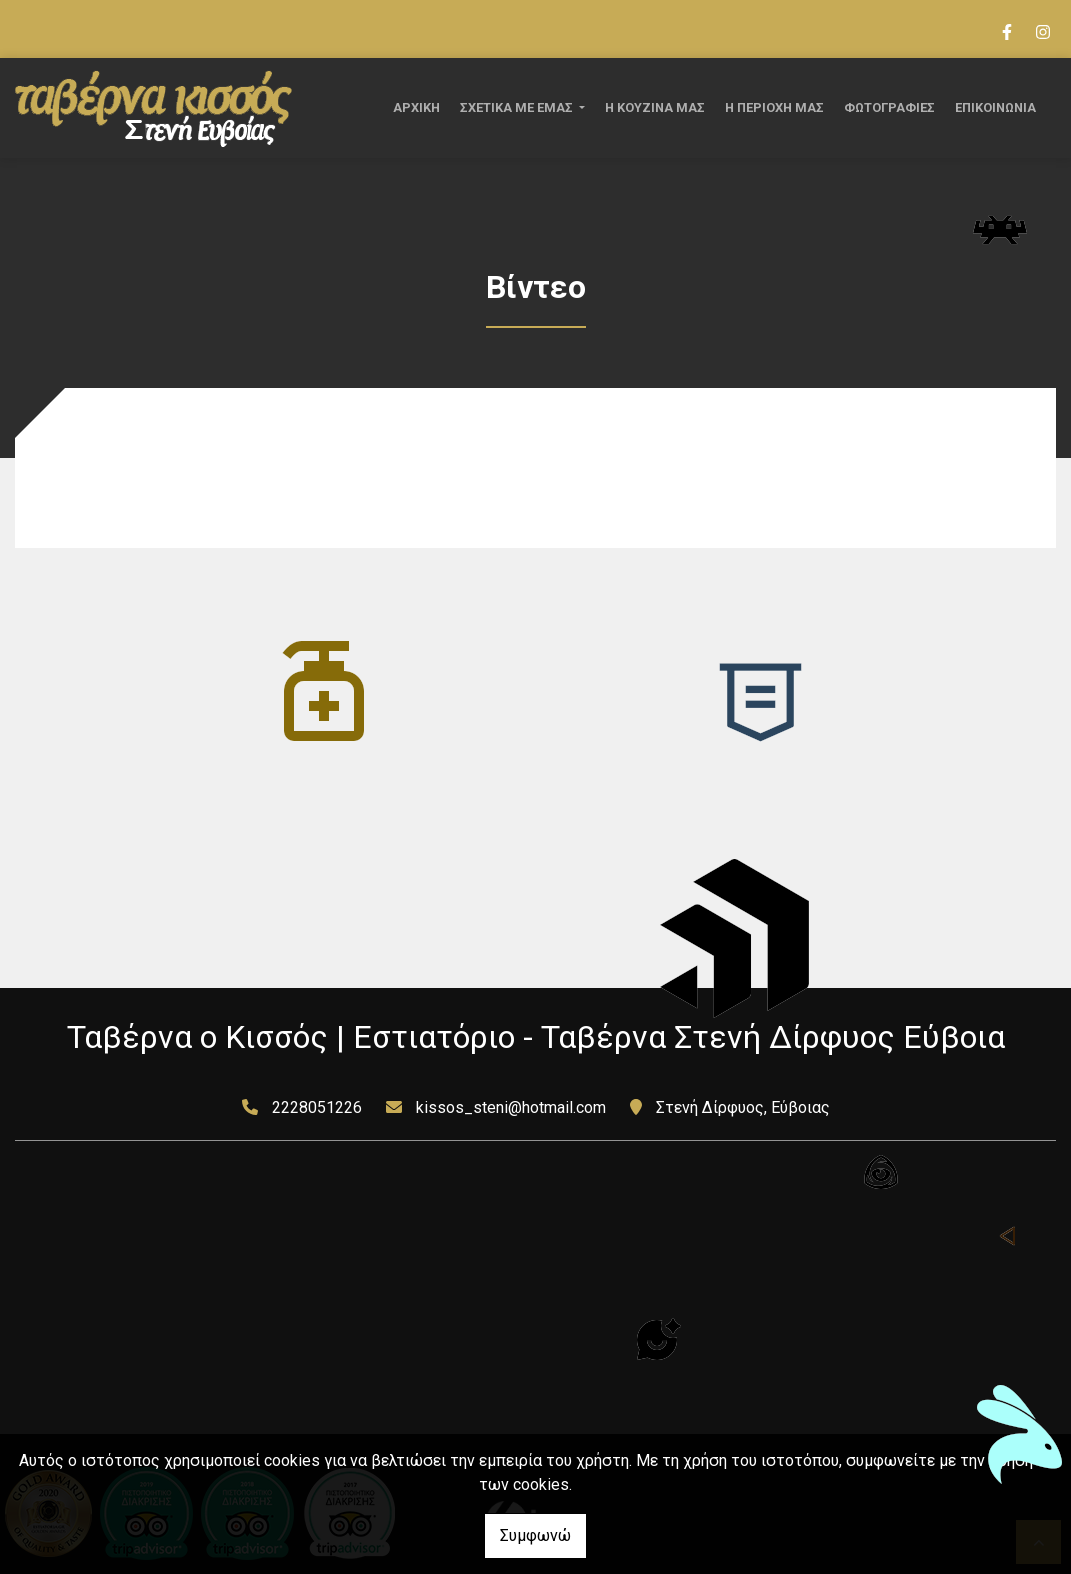  Describe the element at coordinates (760, 700) in the screenshot. I see `view honors or awards badge` at that location.